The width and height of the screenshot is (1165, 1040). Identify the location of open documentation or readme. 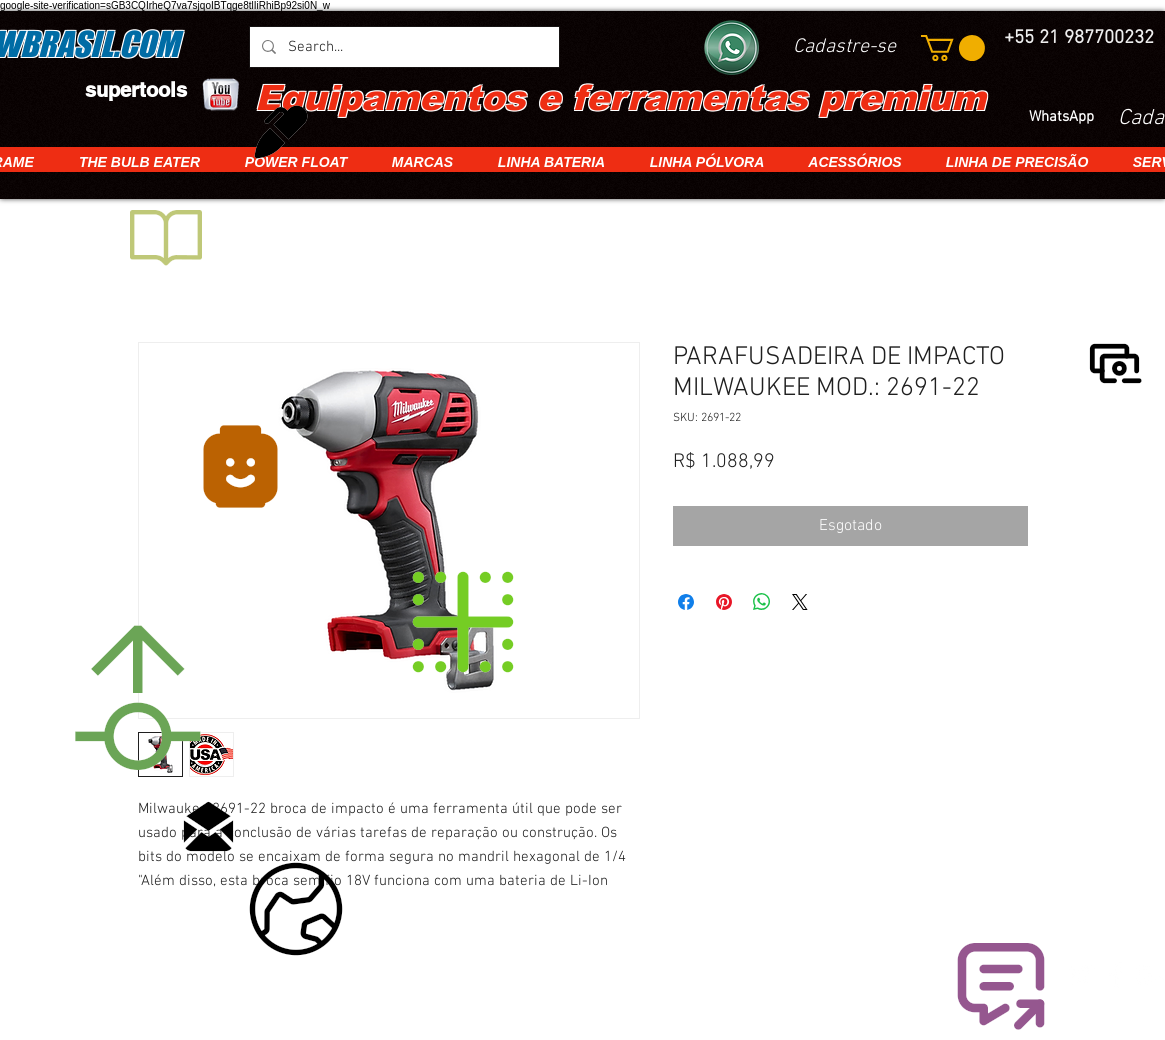
(166, 237).